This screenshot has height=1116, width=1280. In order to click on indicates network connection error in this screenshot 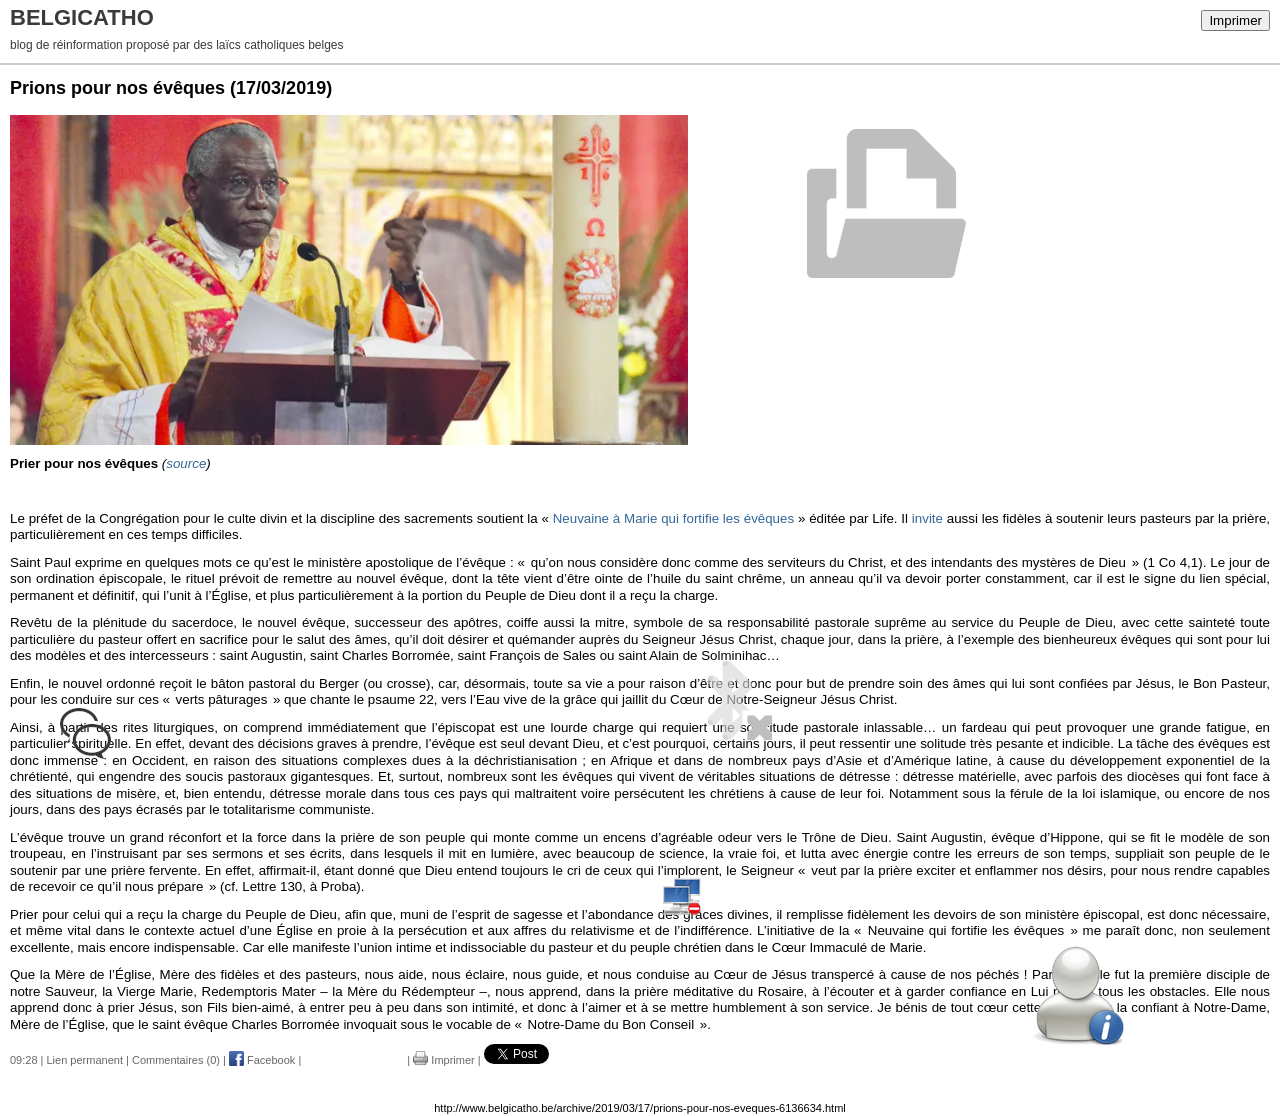, I will do `click(681, 896)`.